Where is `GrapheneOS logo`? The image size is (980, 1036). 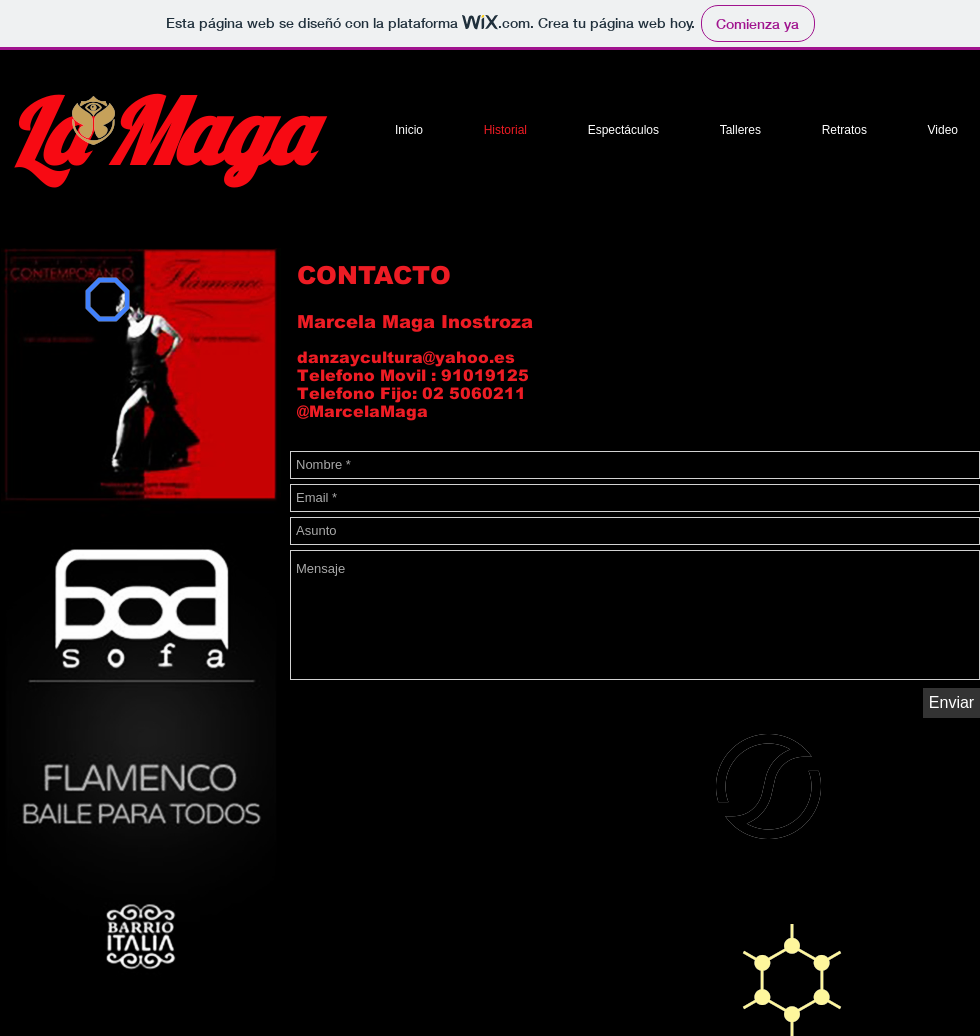 GrapheneOS logo is located at coordinates (792, 980).